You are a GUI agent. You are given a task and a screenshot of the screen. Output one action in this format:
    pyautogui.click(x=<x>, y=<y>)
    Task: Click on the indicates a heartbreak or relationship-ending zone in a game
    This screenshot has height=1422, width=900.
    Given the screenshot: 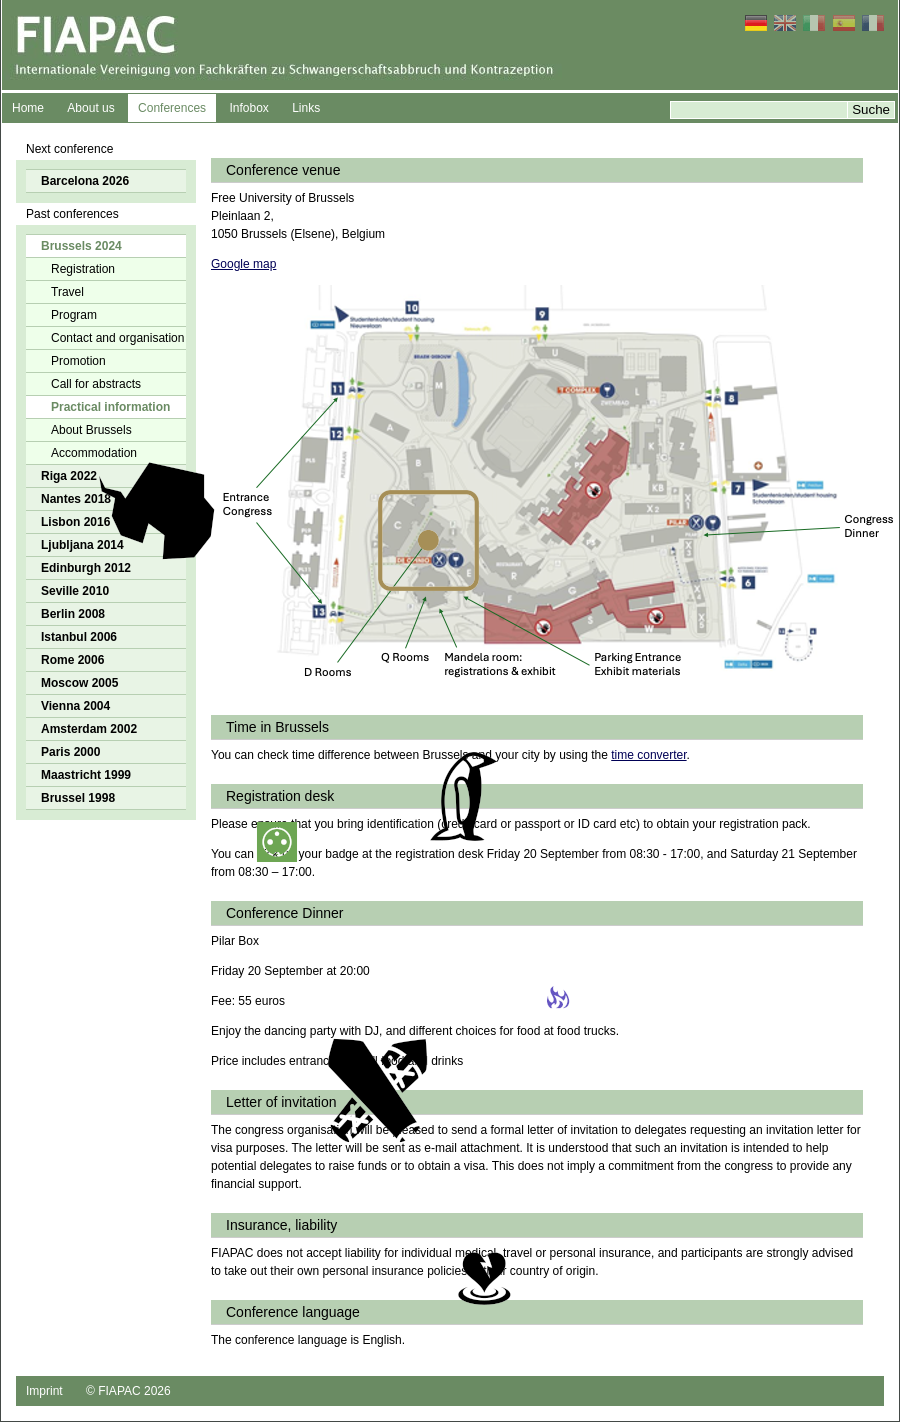 What is the action you would take?
    pyautogui.click(x=484, y=1278)
    